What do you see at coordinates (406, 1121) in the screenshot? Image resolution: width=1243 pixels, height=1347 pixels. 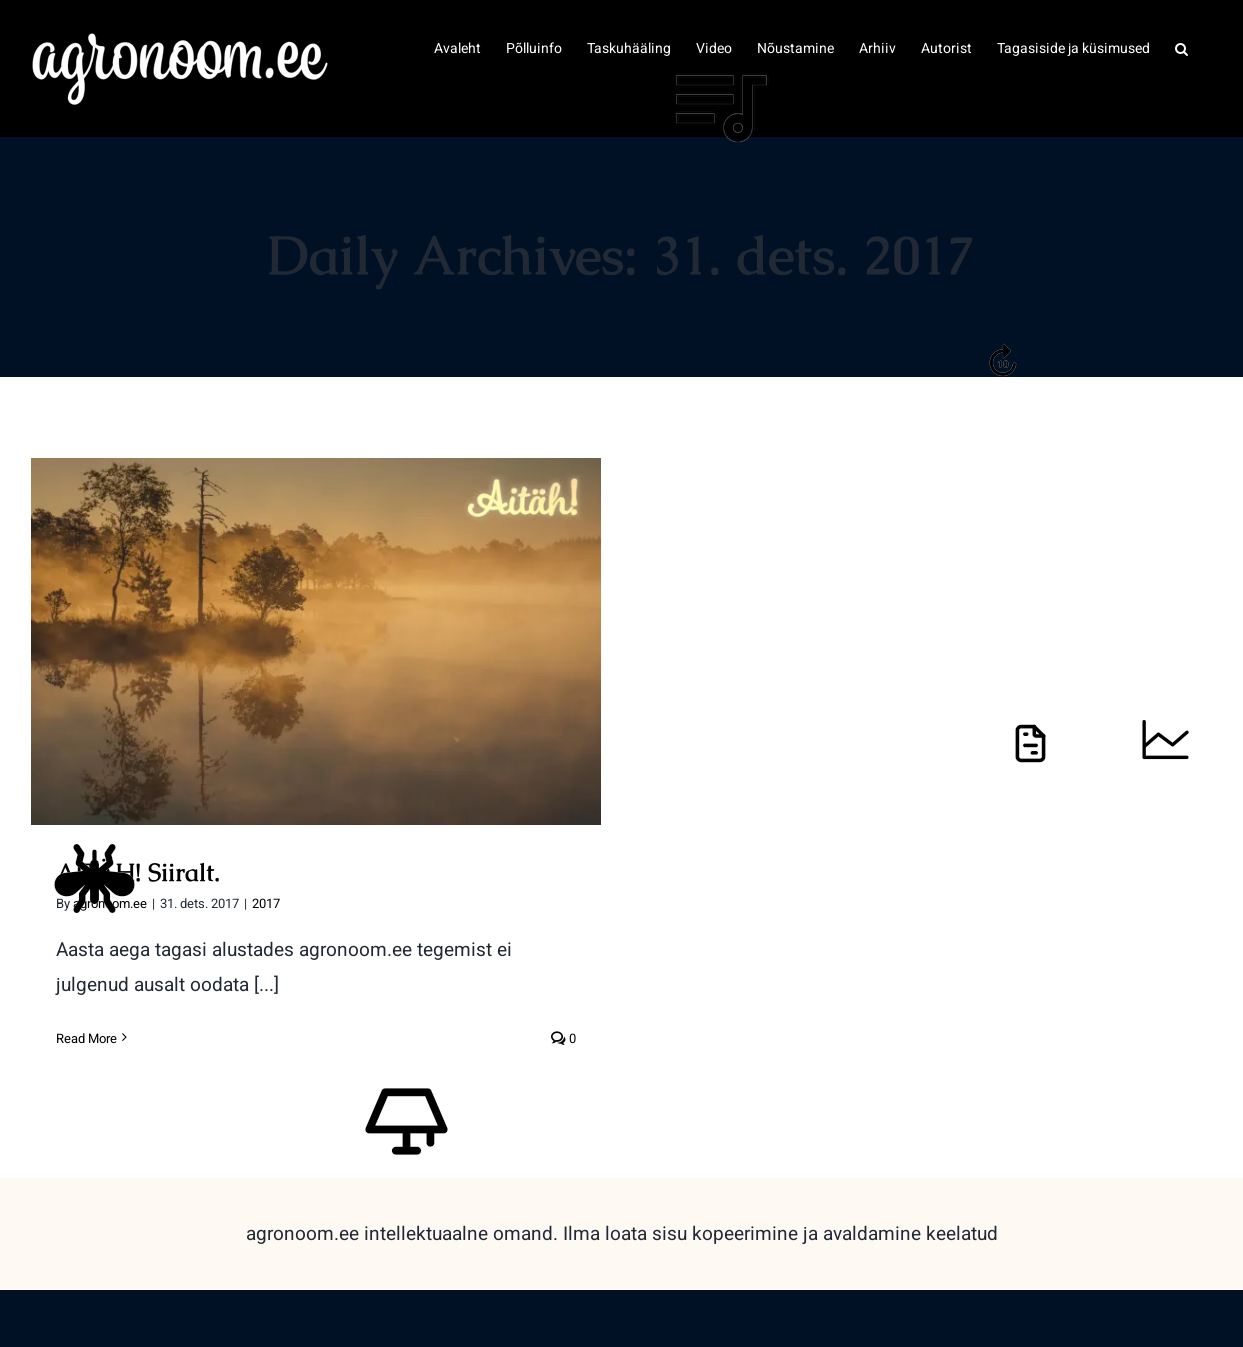 I see `toggle desk lamp or lighting on/off` at bounding box center [406, 1121].